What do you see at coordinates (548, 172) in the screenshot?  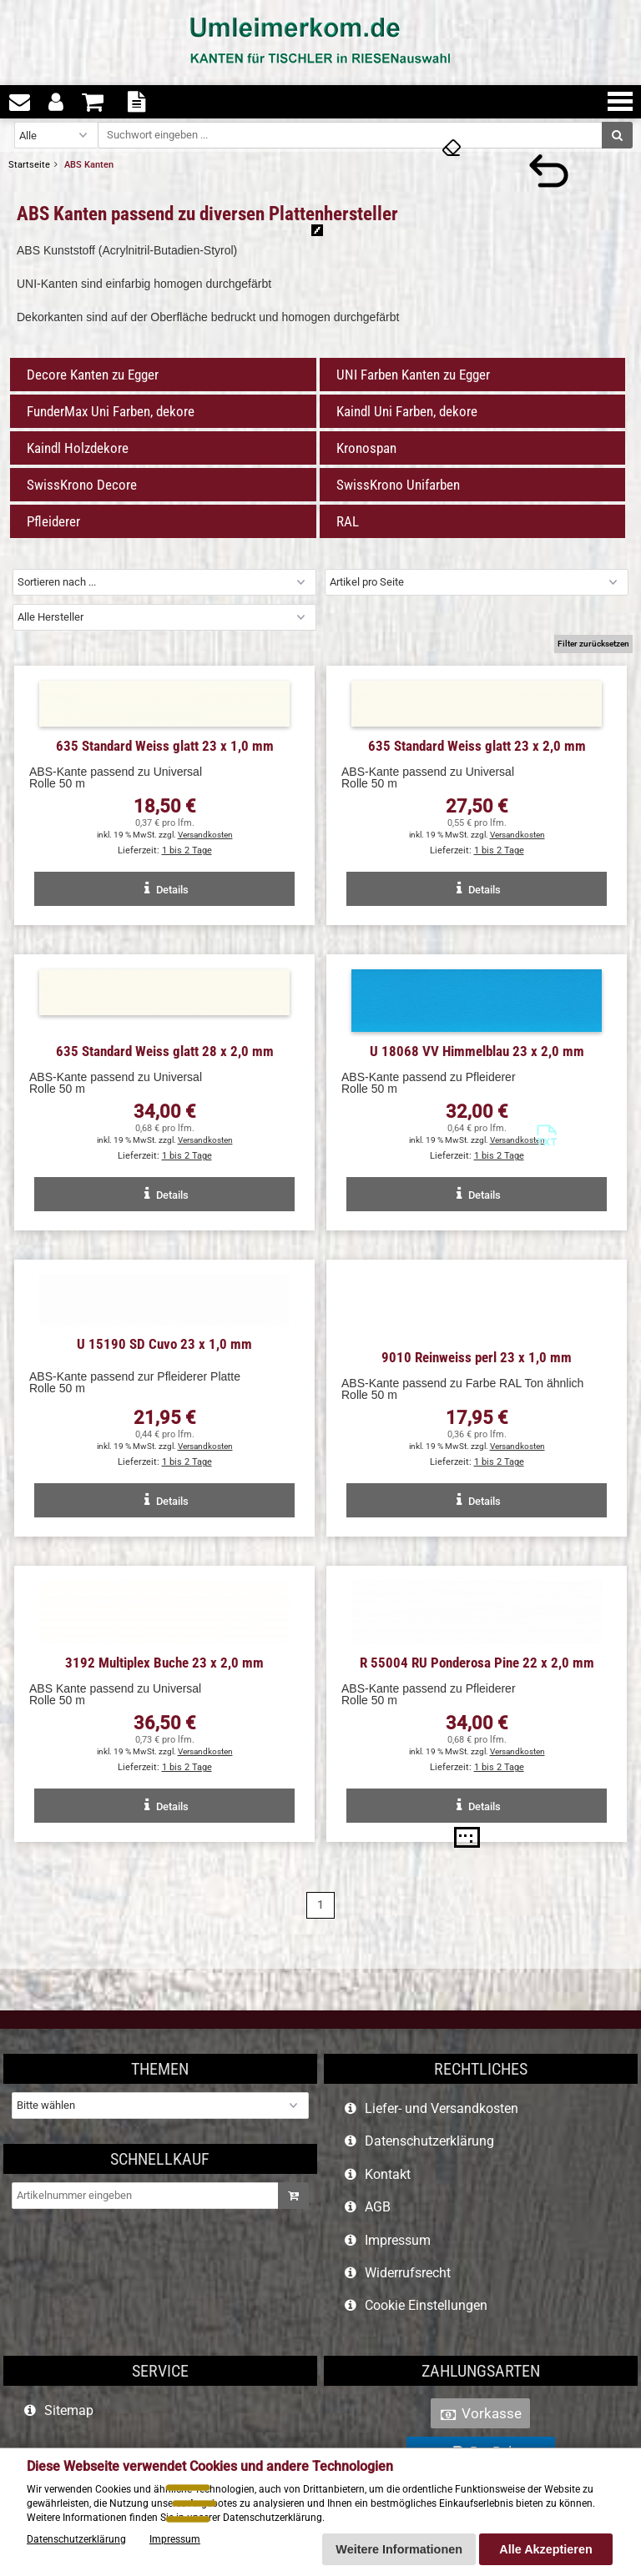 I see `undo previous action` at bounding box center [548, 172].